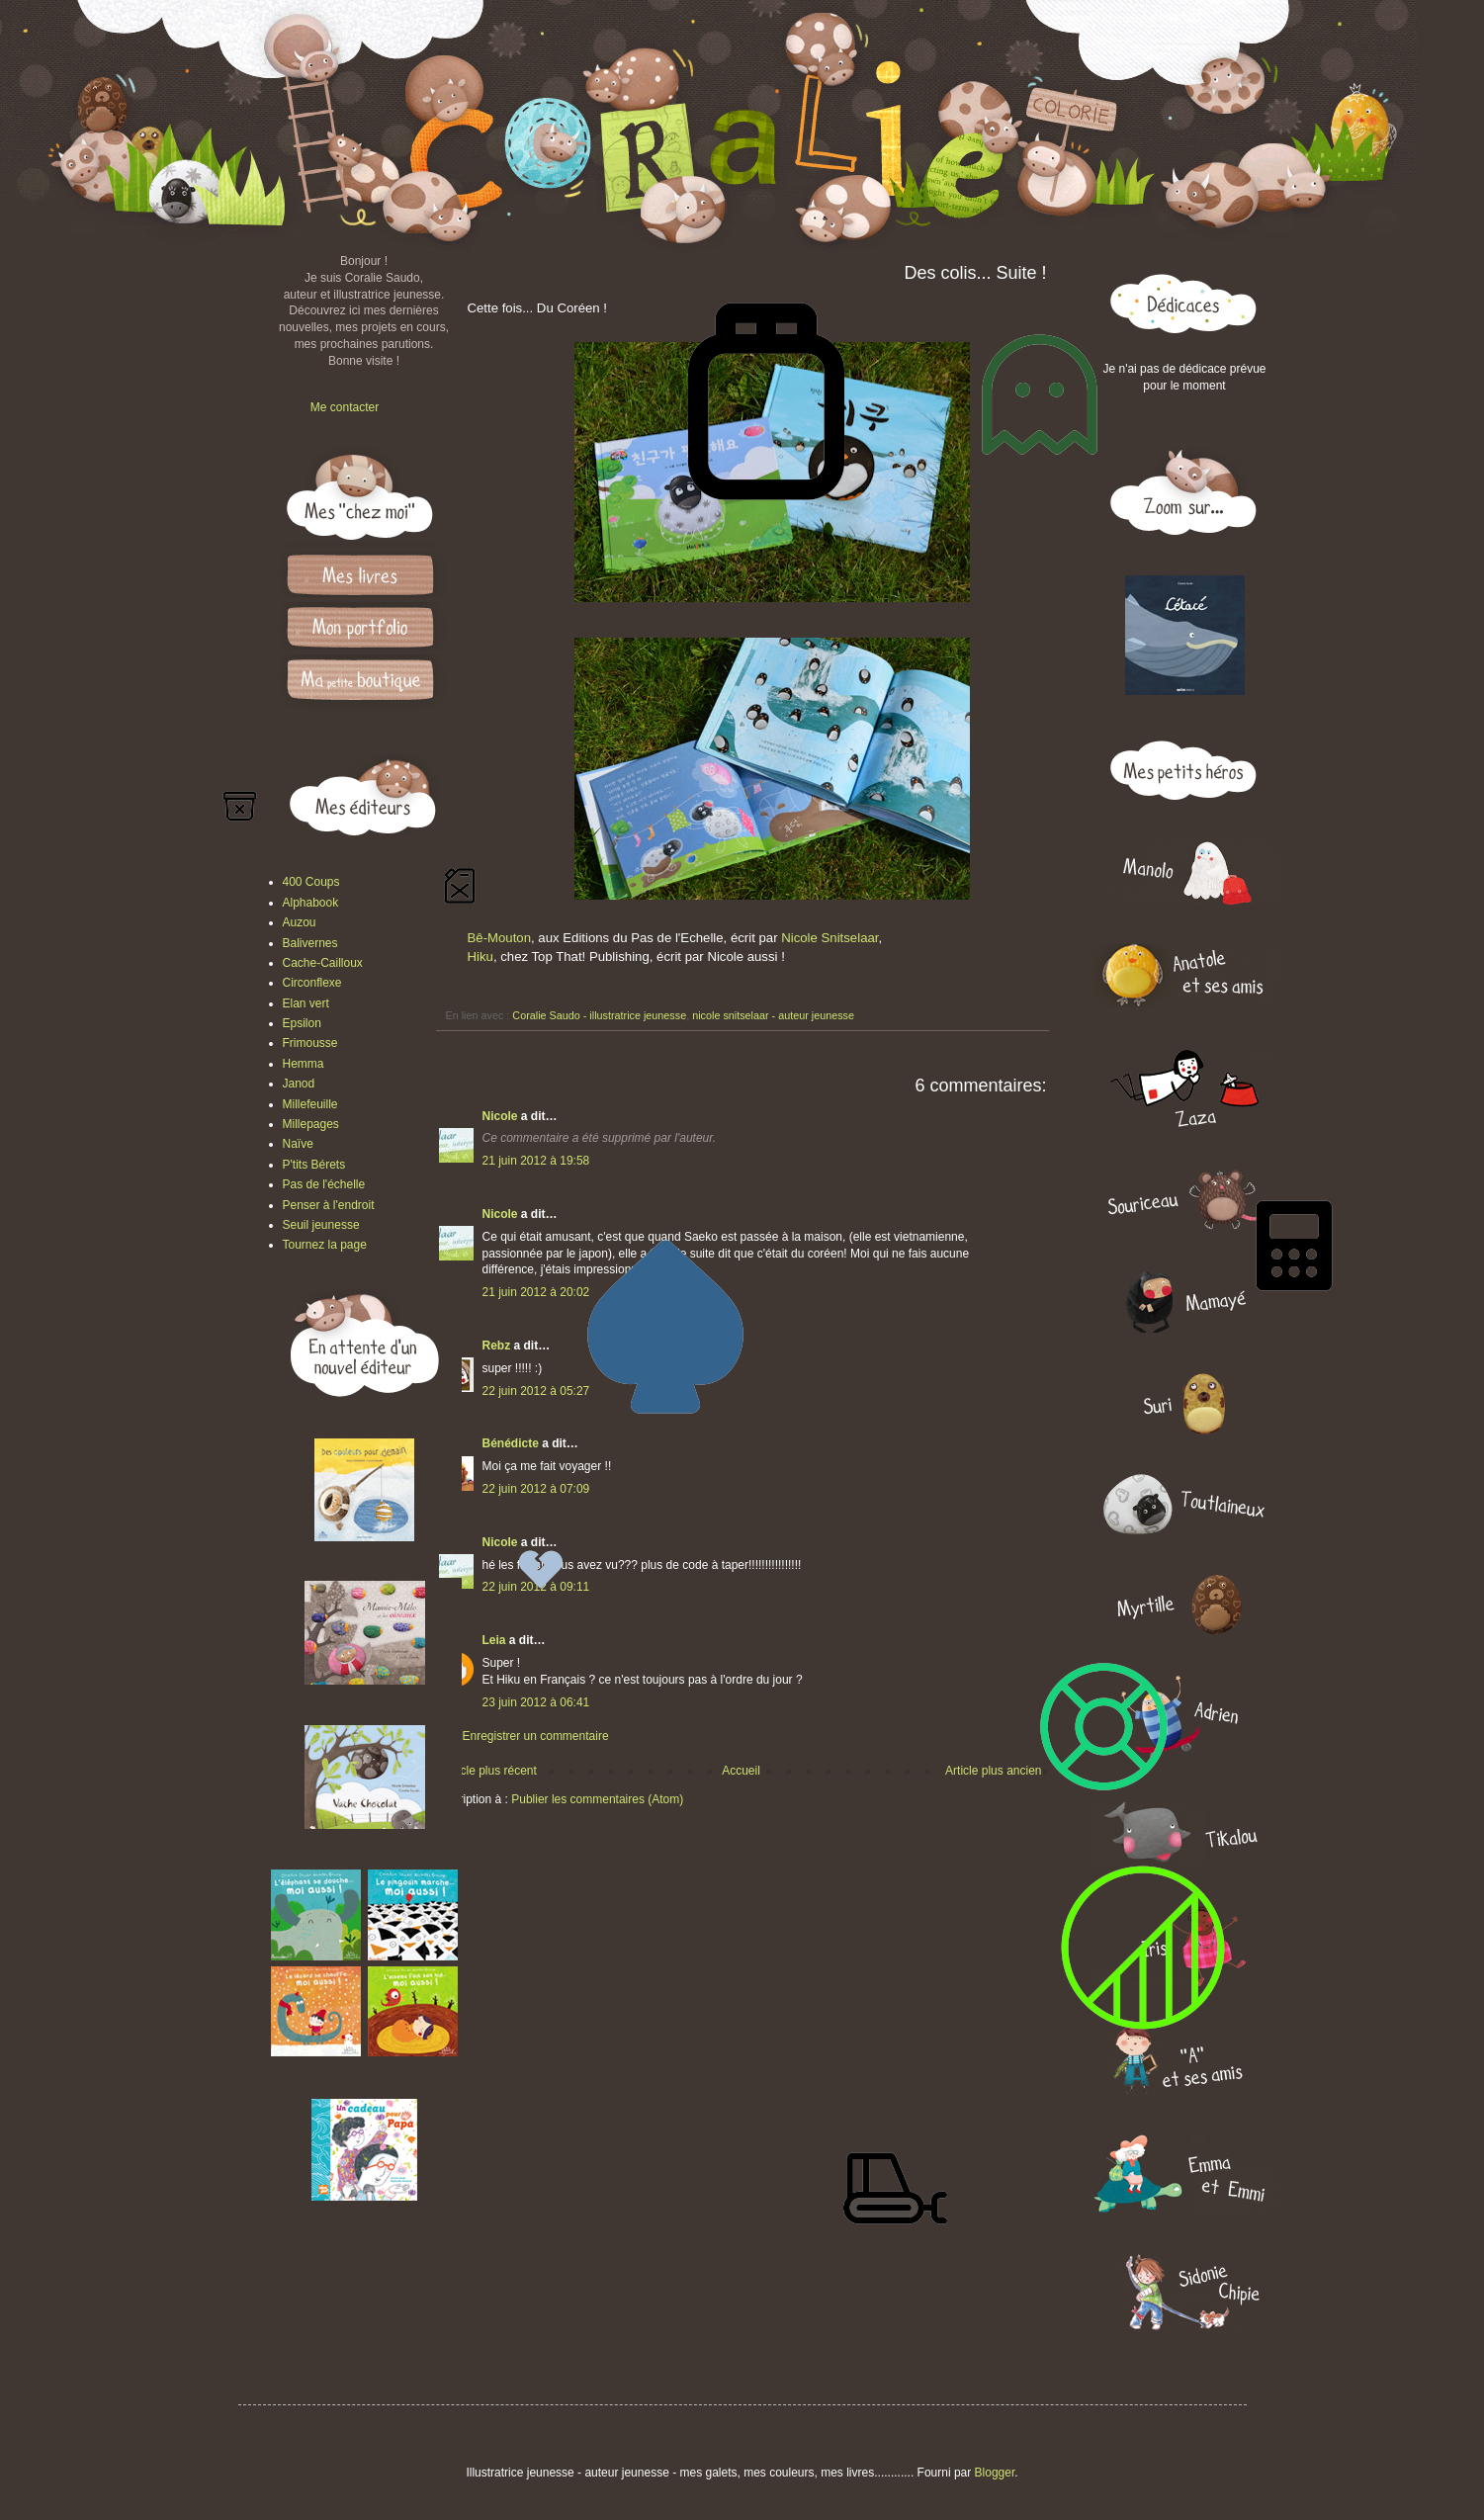 This screenshot has height=2520, width=1484. What do you see at coordinates (665, 1327) in the screenshot?
I see `spade suit symbol for card games` at bounding box center [665, 1327].